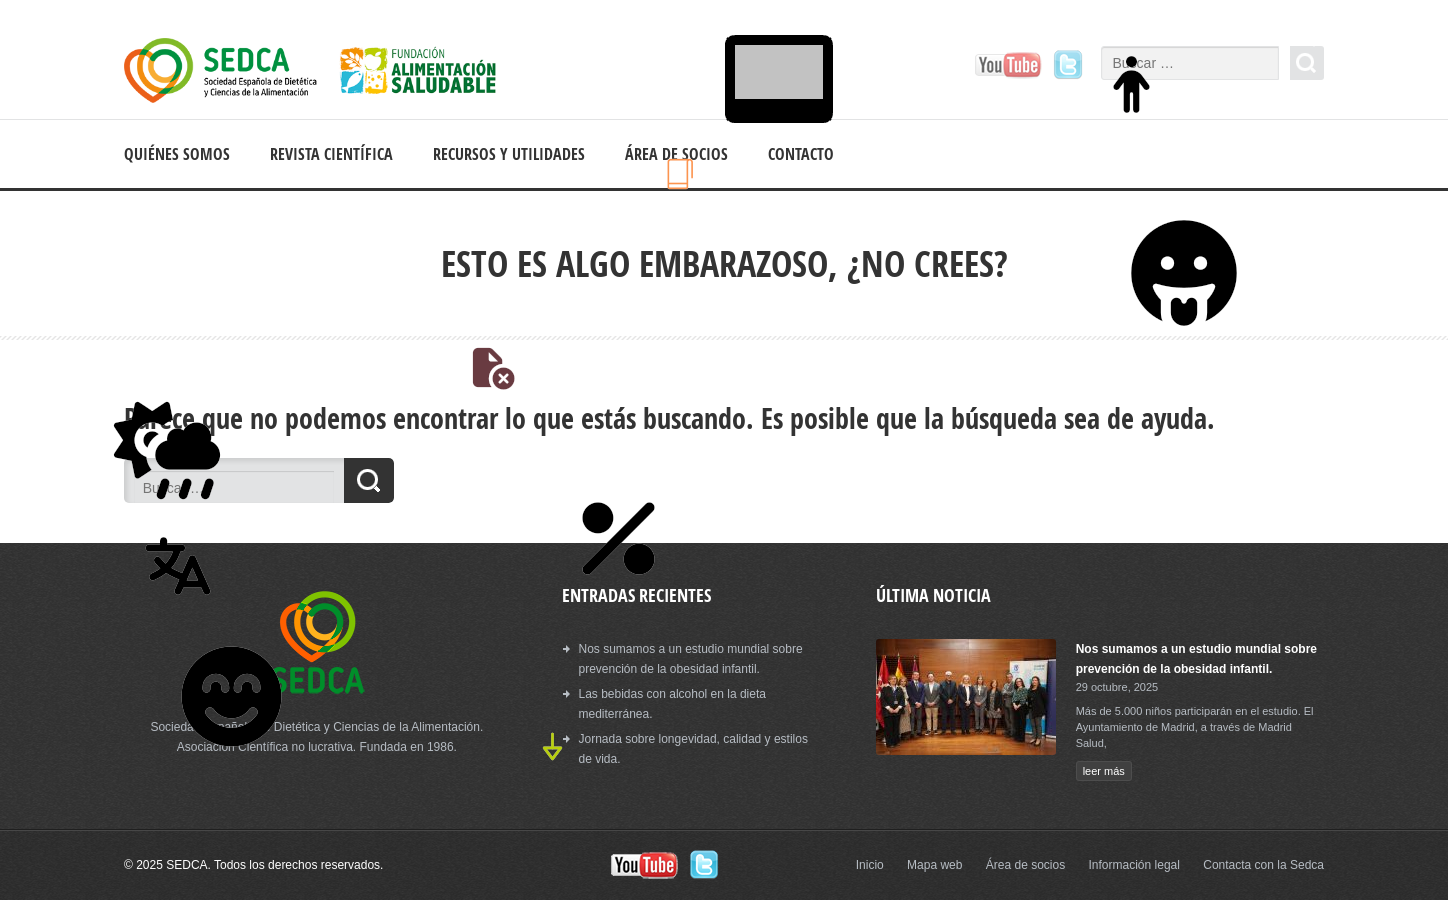 This screenshot has width=1448, height=900. I want to click on current weather conditions with mixed sun and rain, so click(167, 452).